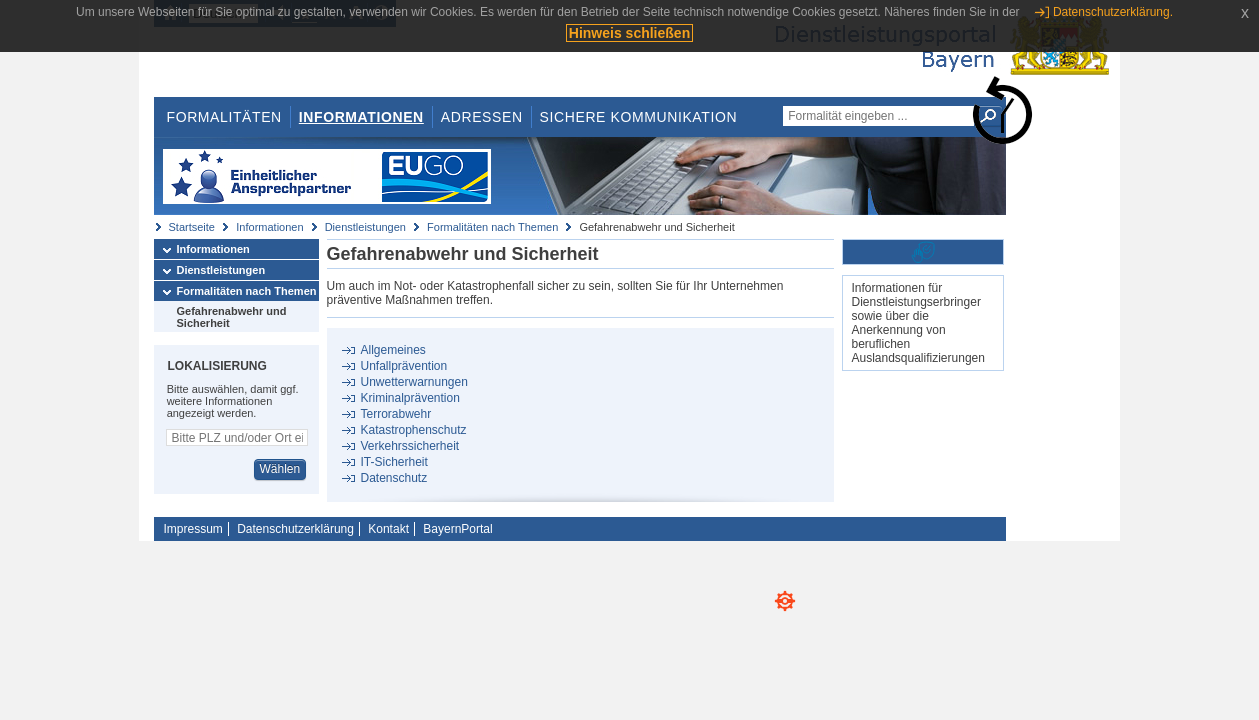 The height and width of the screenshot is (720, 1259). What do you see at coordinates (785, 601) in the screenshot?
I see `access settings or preferences` at bounding box center [785, 601].